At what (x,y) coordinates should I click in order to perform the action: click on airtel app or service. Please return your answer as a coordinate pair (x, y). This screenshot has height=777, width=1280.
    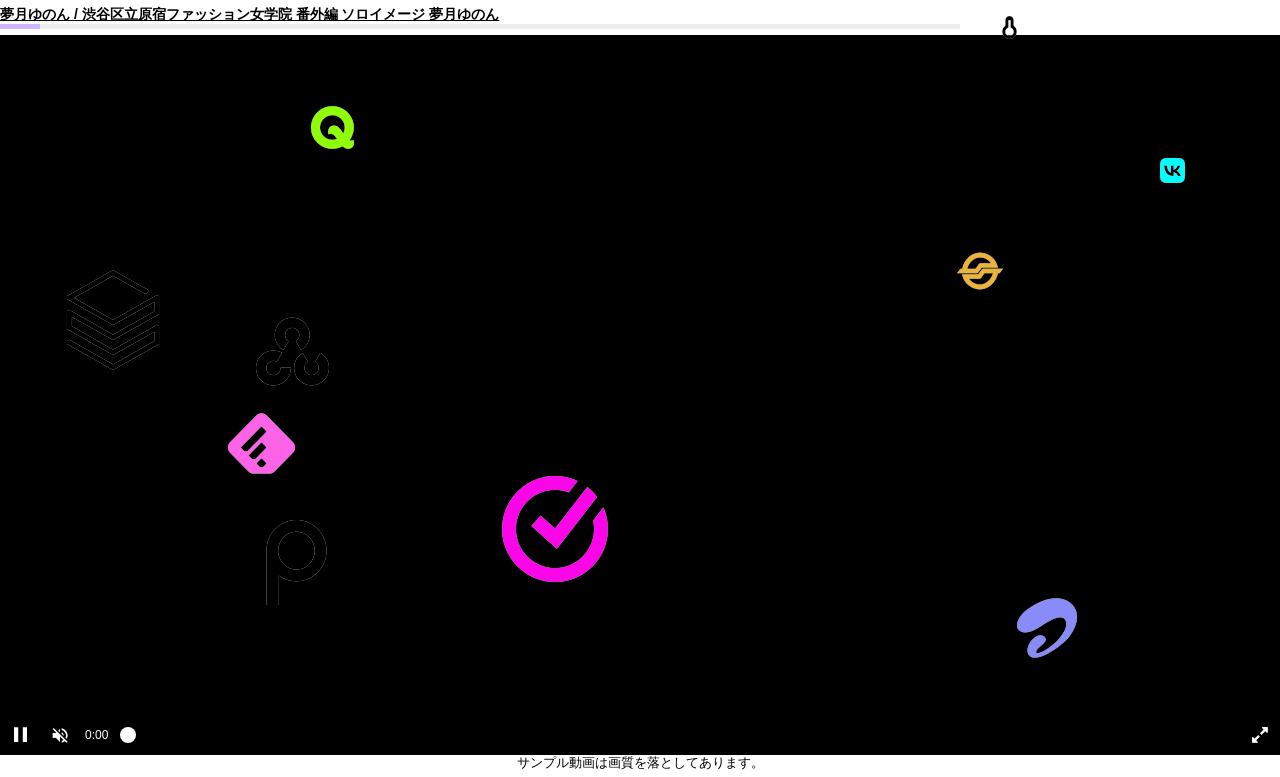
    Looking at the image, I should click on (1047, 628).